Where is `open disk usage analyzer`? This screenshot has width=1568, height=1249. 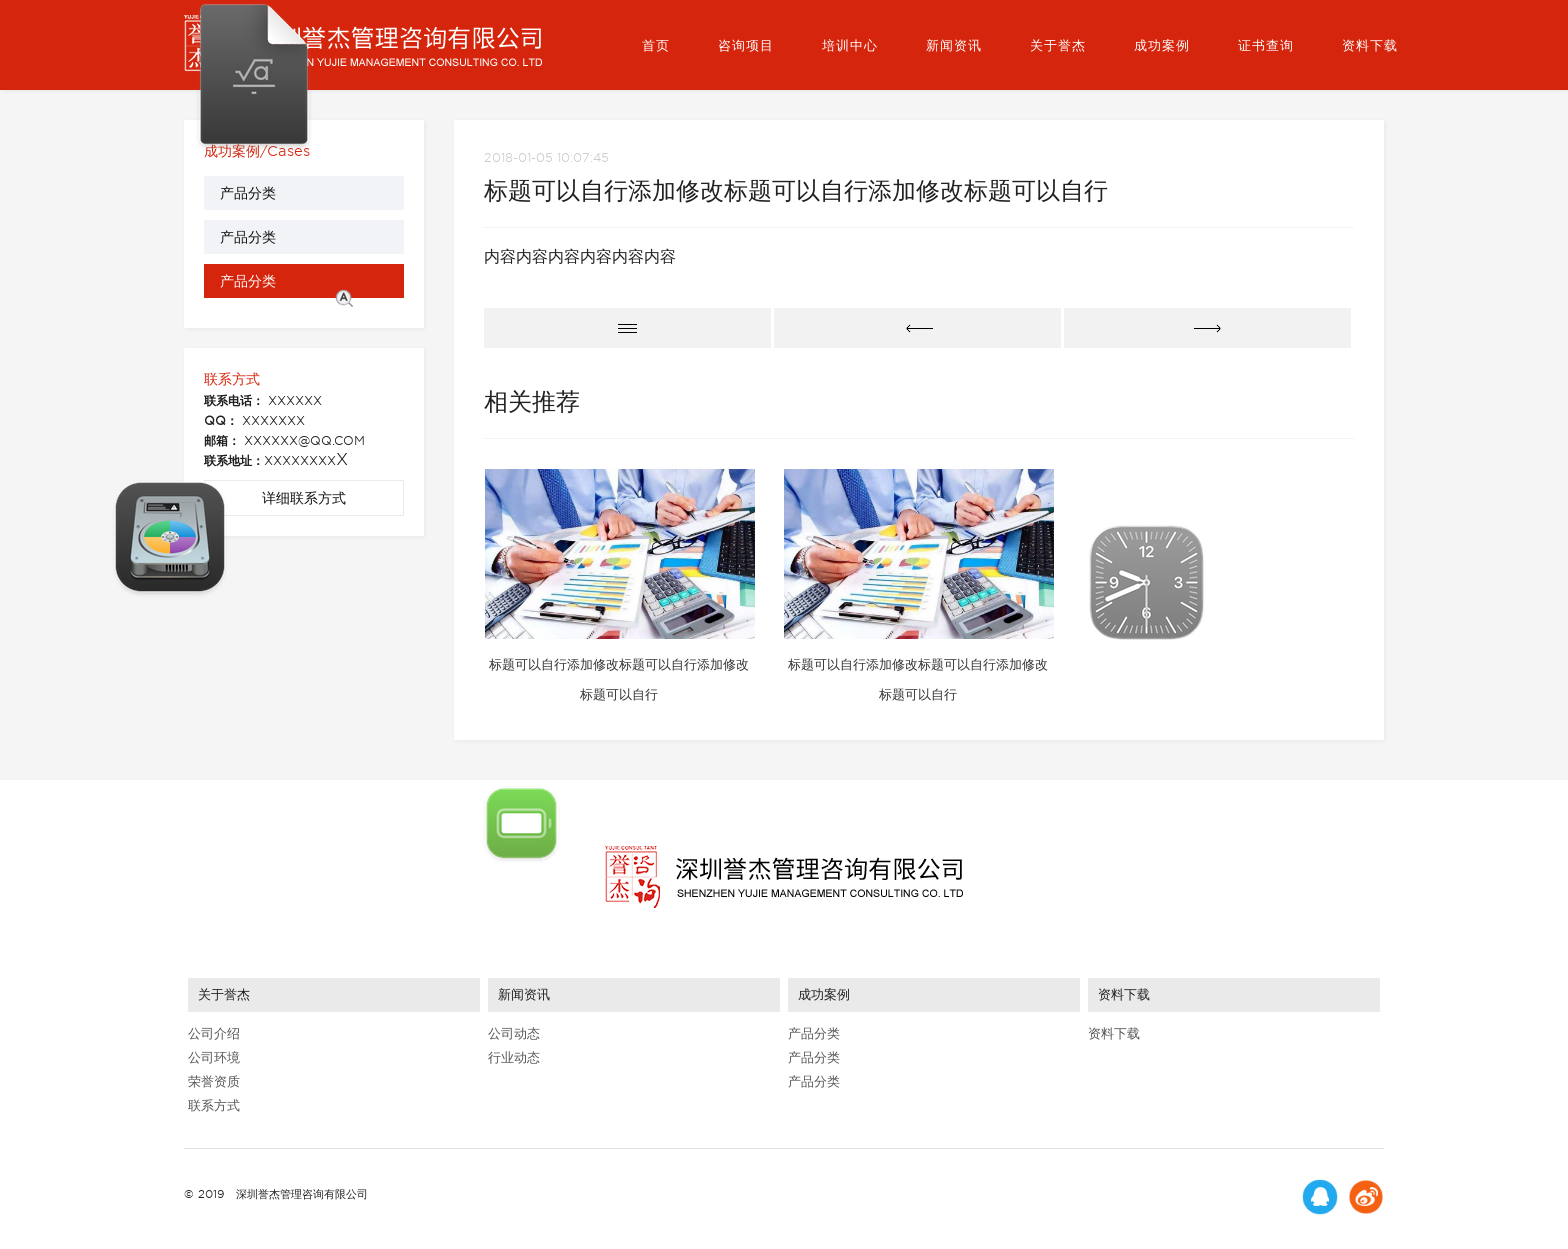 open disk usage analyzer is located at coordinates (170, 537).